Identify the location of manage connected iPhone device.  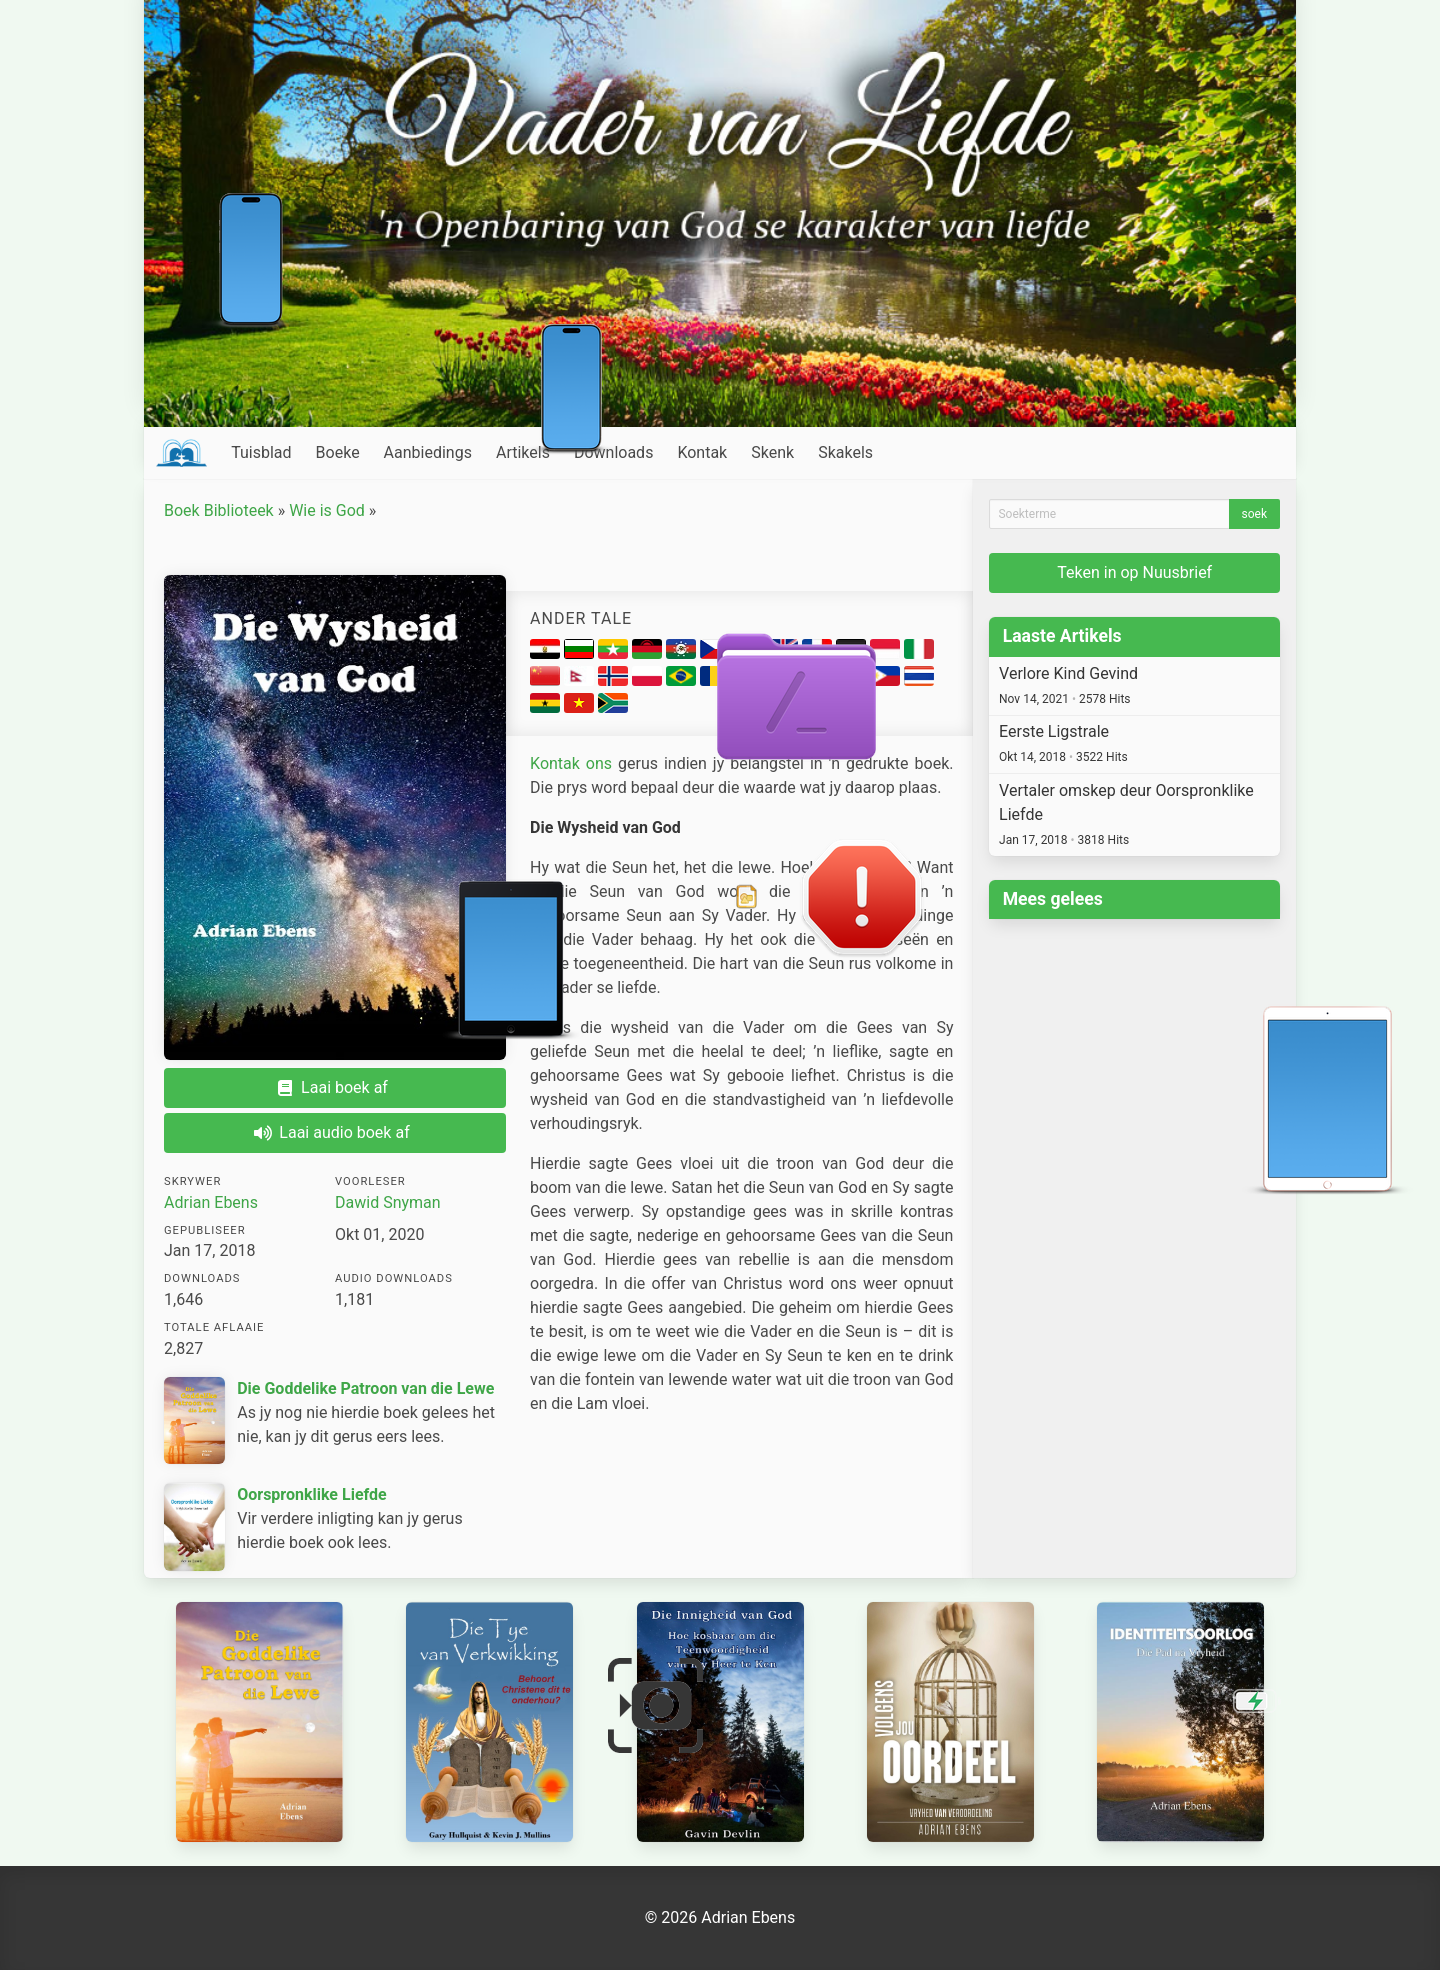
(571, 389).